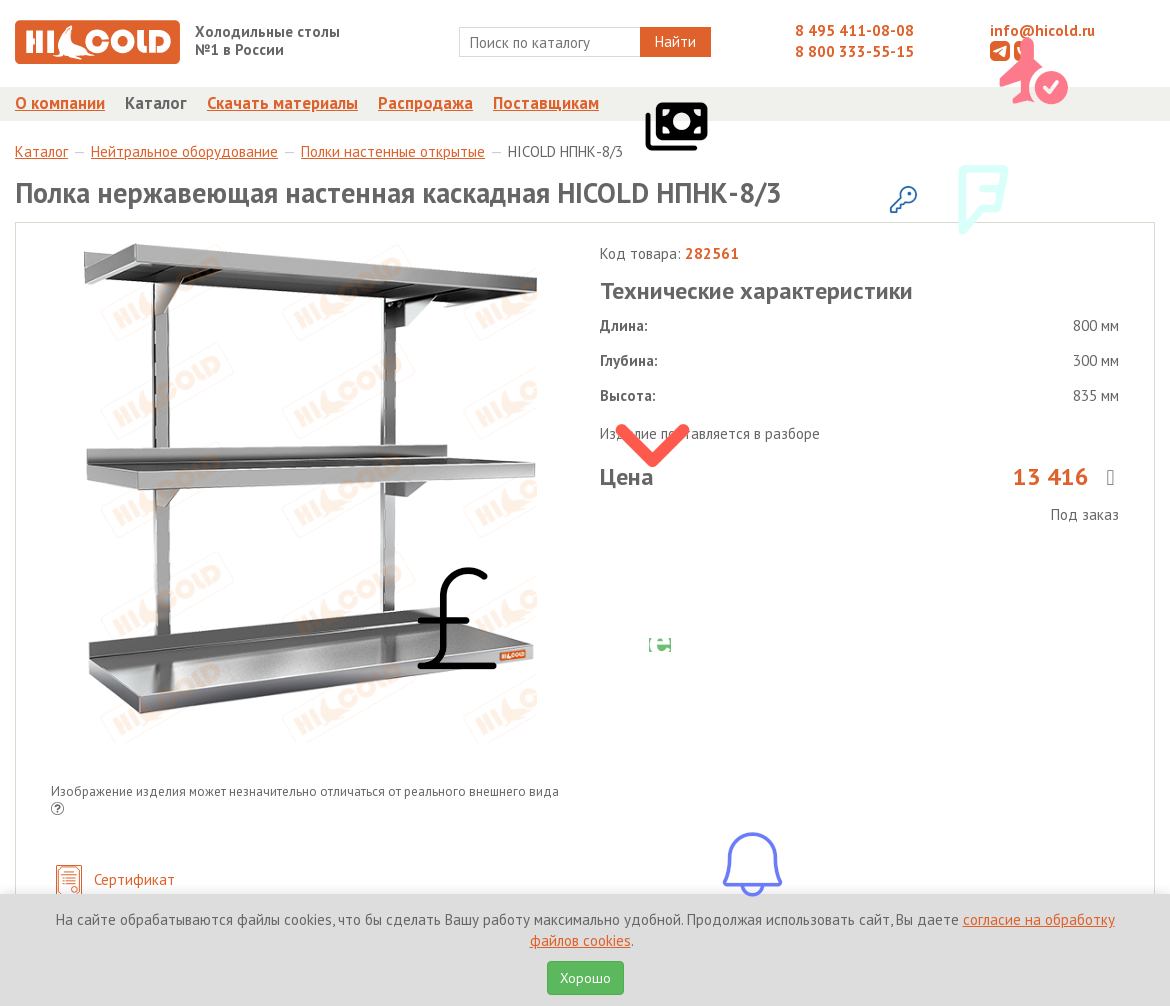 Image resolution: width=1170 pixels, height=1006 pixels. Describe the element at coordinates (752, 864) in the screenshot. I see `view notifications` at that location.